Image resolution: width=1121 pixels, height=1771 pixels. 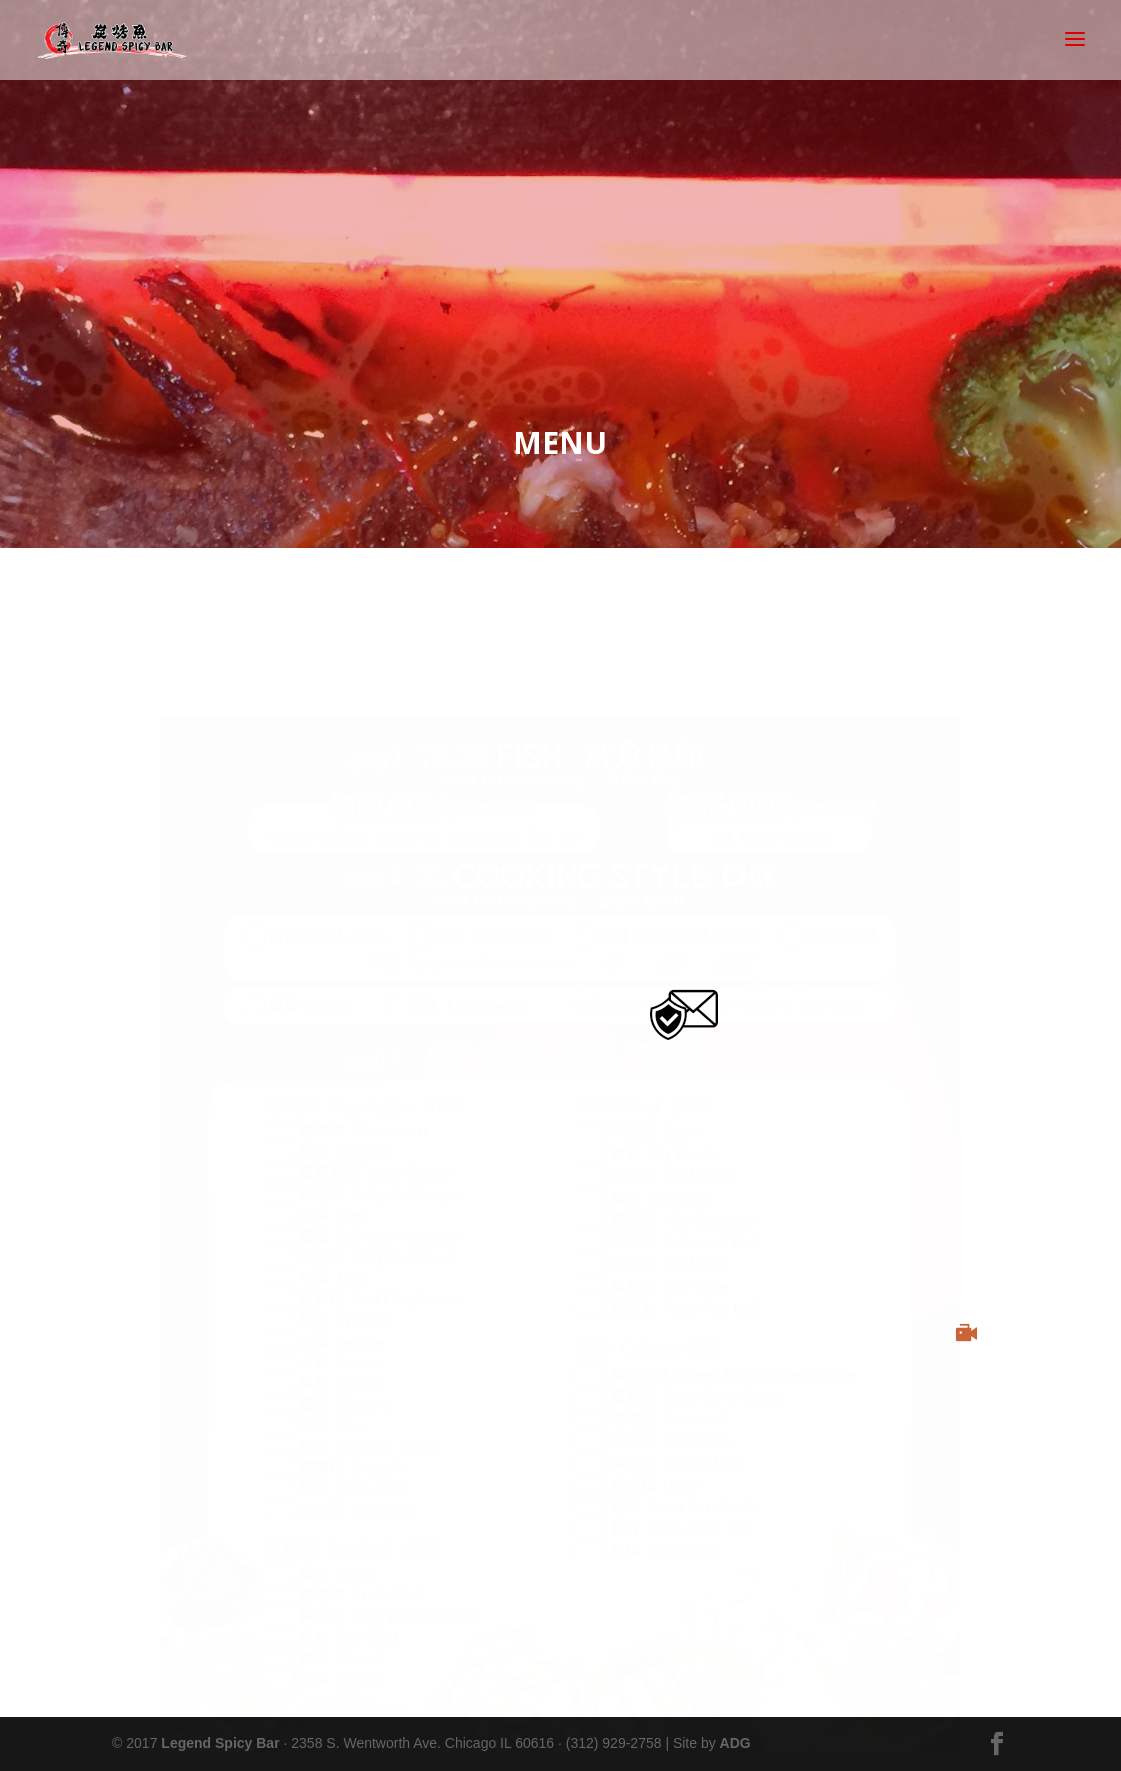 What do you see at coordinates (684, 1015) in the screenshot?
I see `access SimpleLogin email alias service` at bounding box center [684, 1015].